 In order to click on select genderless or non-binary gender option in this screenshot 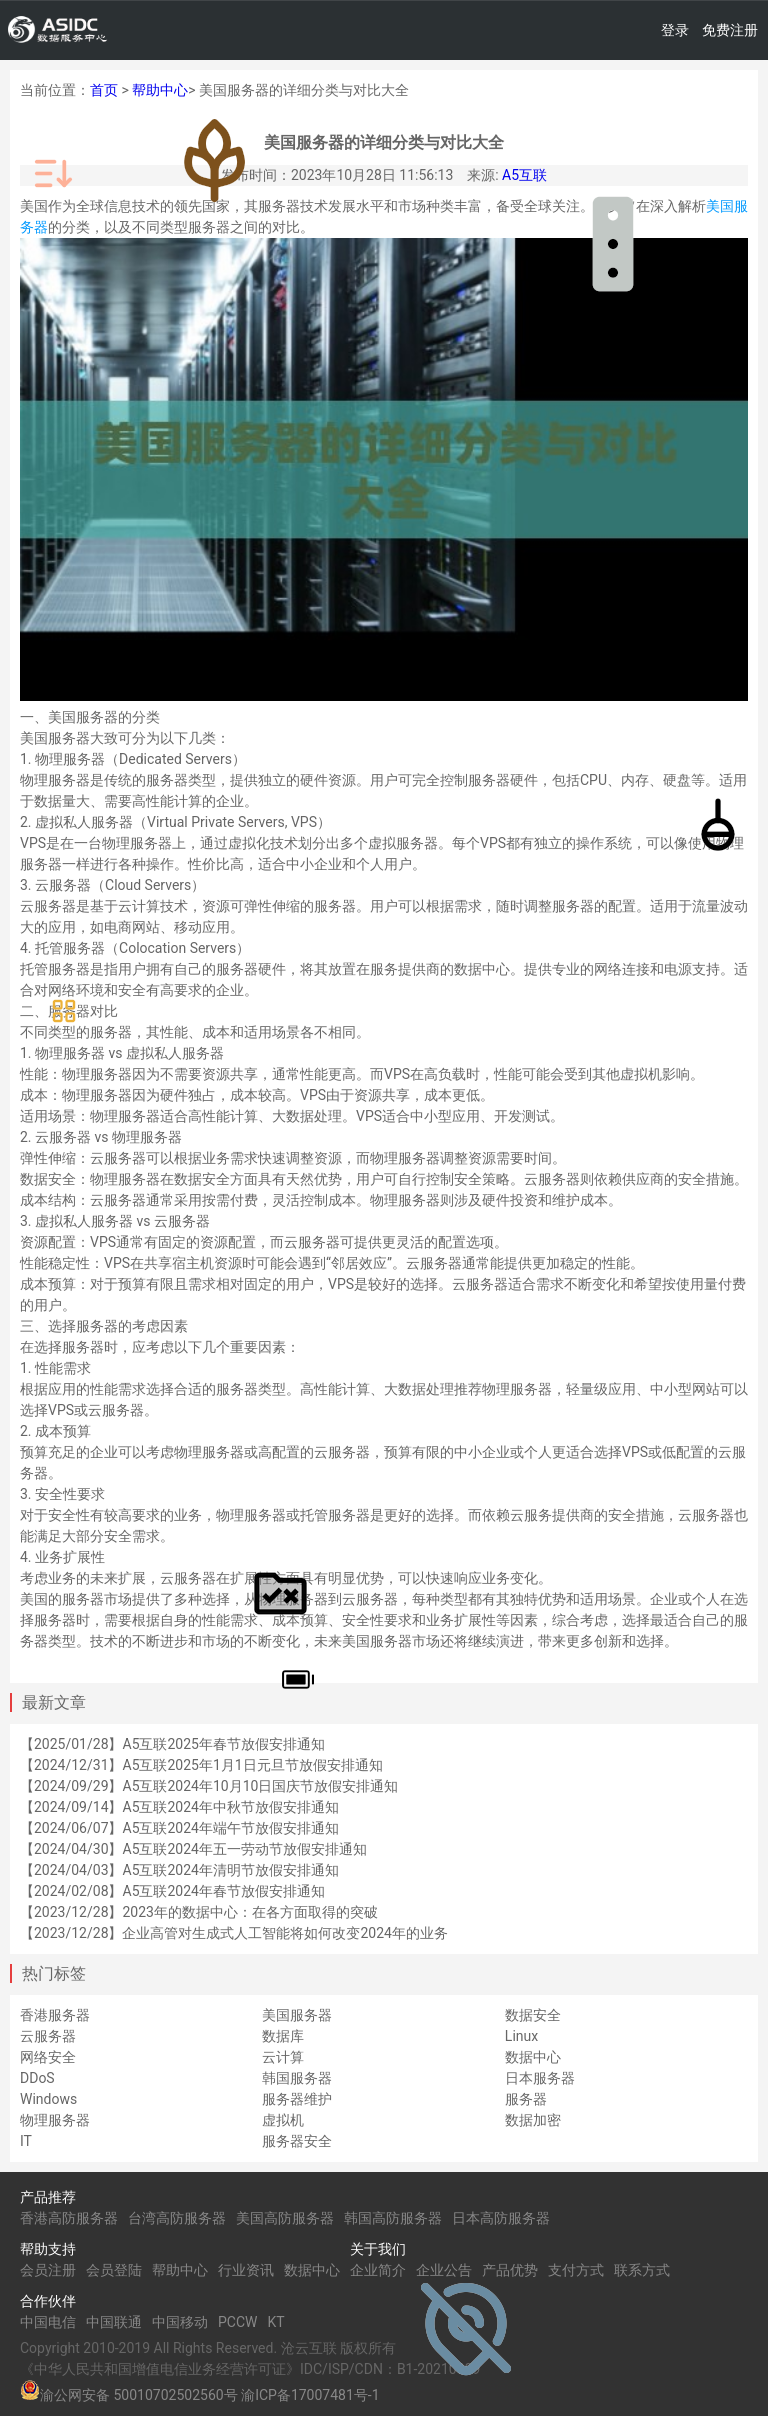, I will do `click(718, 826)`.